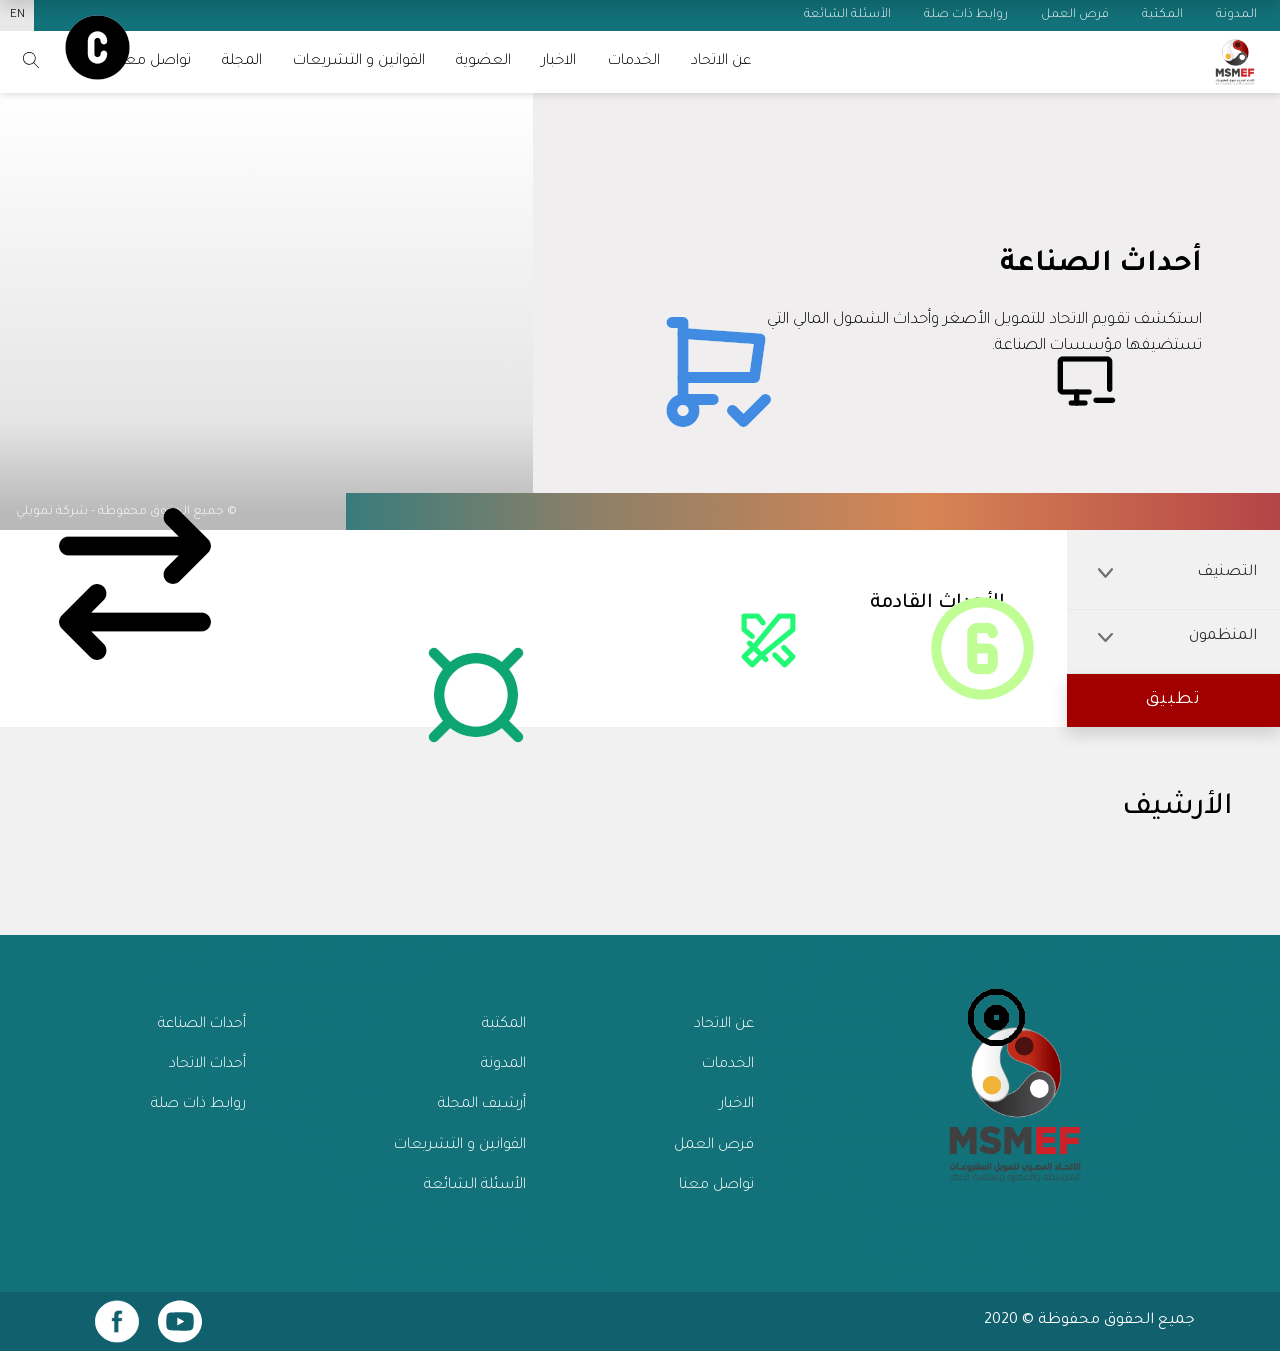 Image resolution: width=1280 pixels, height=1351 pixels. I want to click on swap or exchange items, so click(135, 584).